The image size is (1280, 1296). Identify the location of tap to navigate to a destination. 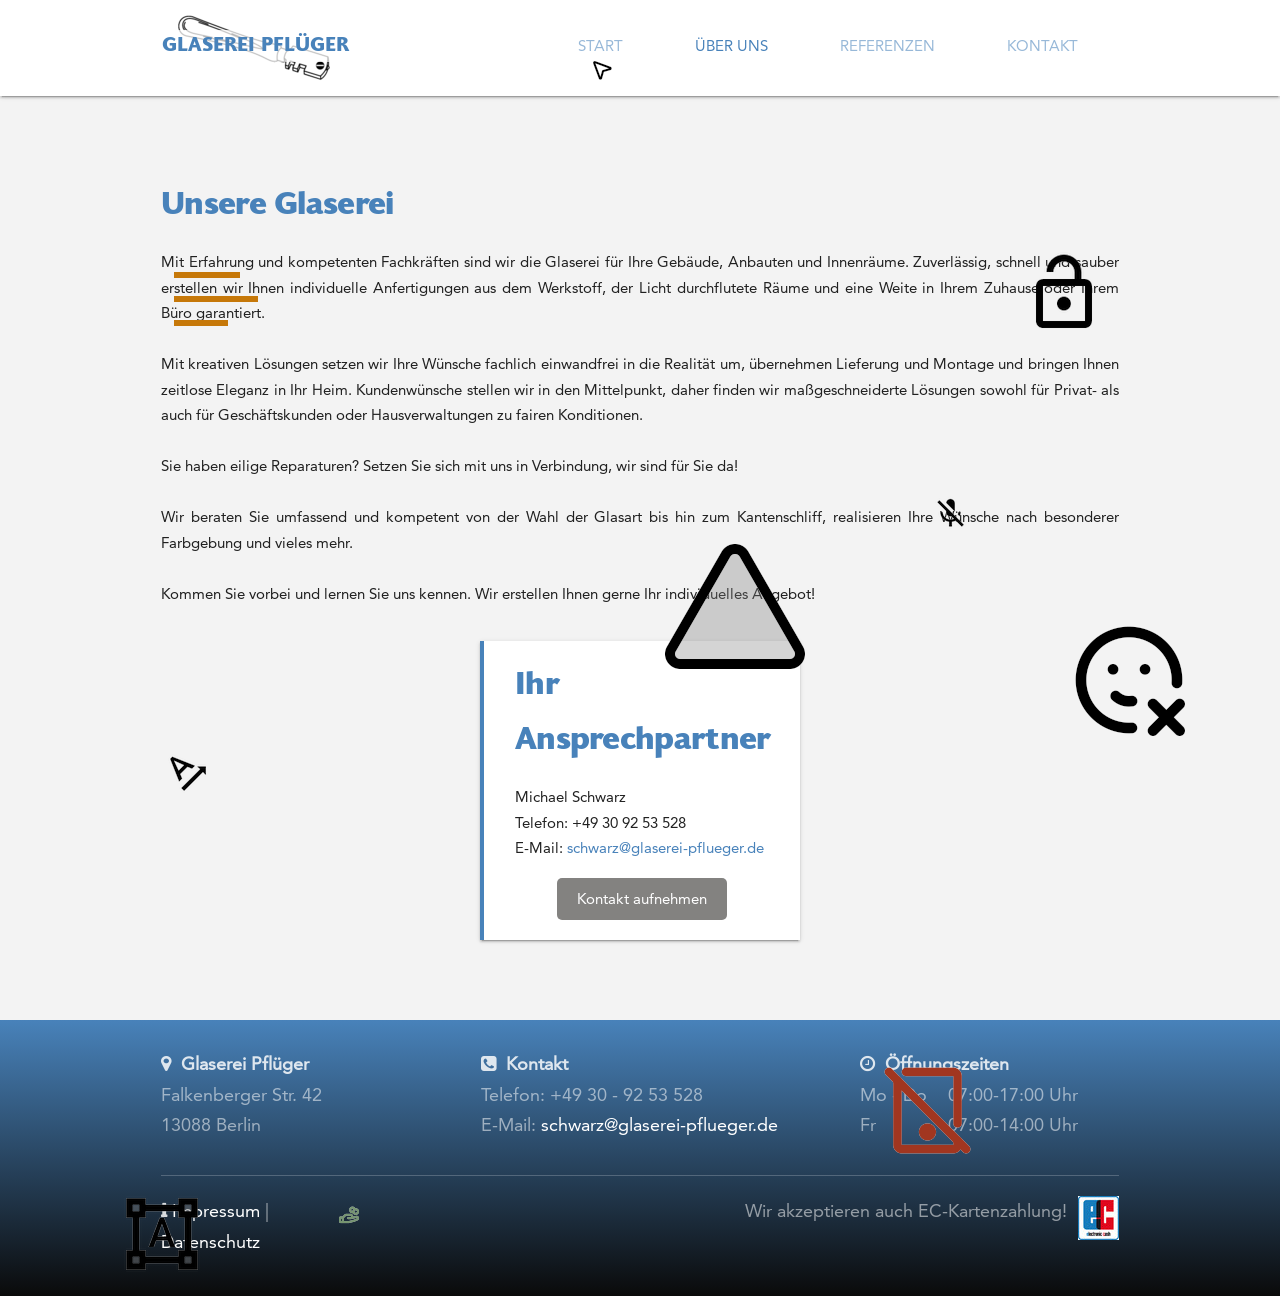
(601, 69).